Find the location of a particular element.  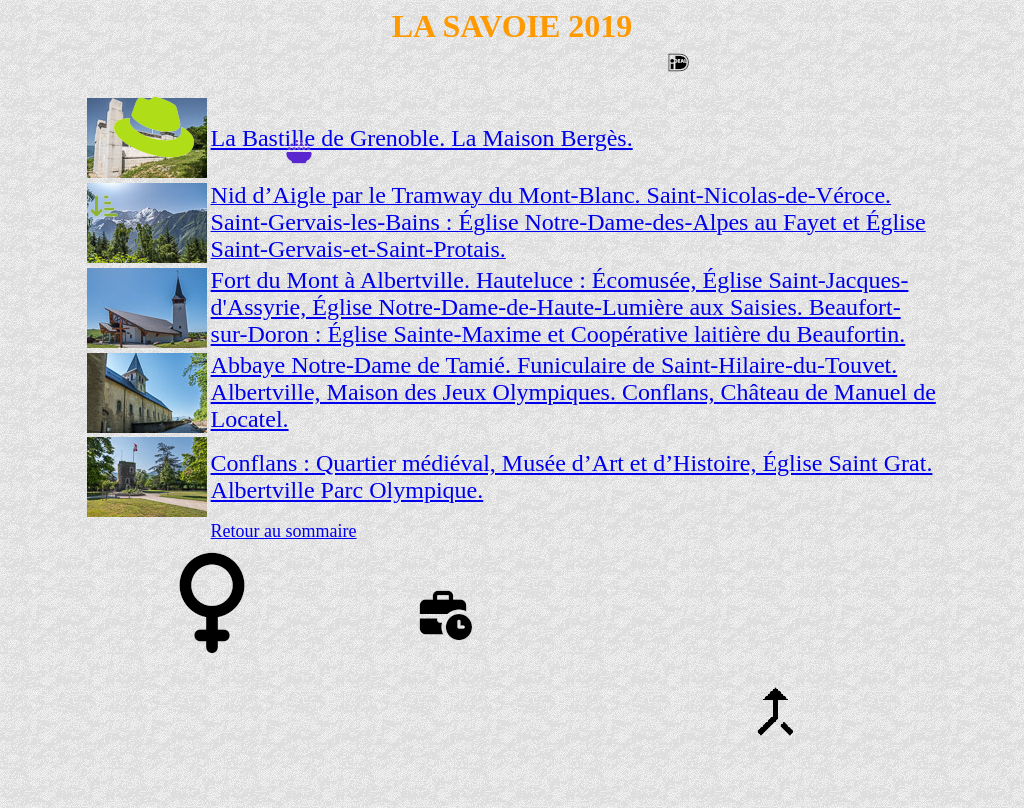

merge branches or items together is located at coordinates (775, 711).